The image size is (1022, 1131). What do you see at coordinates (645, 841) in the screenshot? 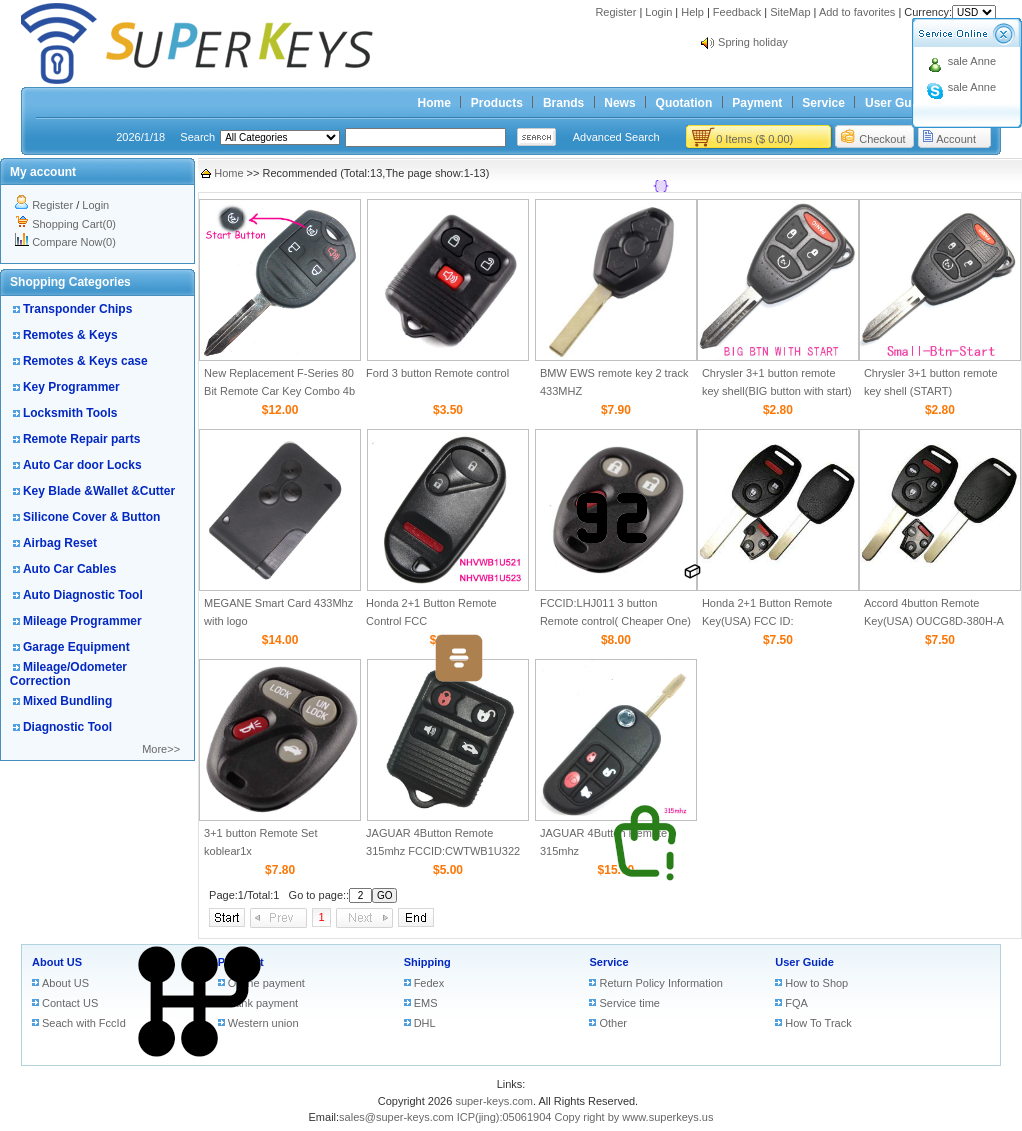
I see `shopping bag requires attention or action` at bounding box center [645, 841].